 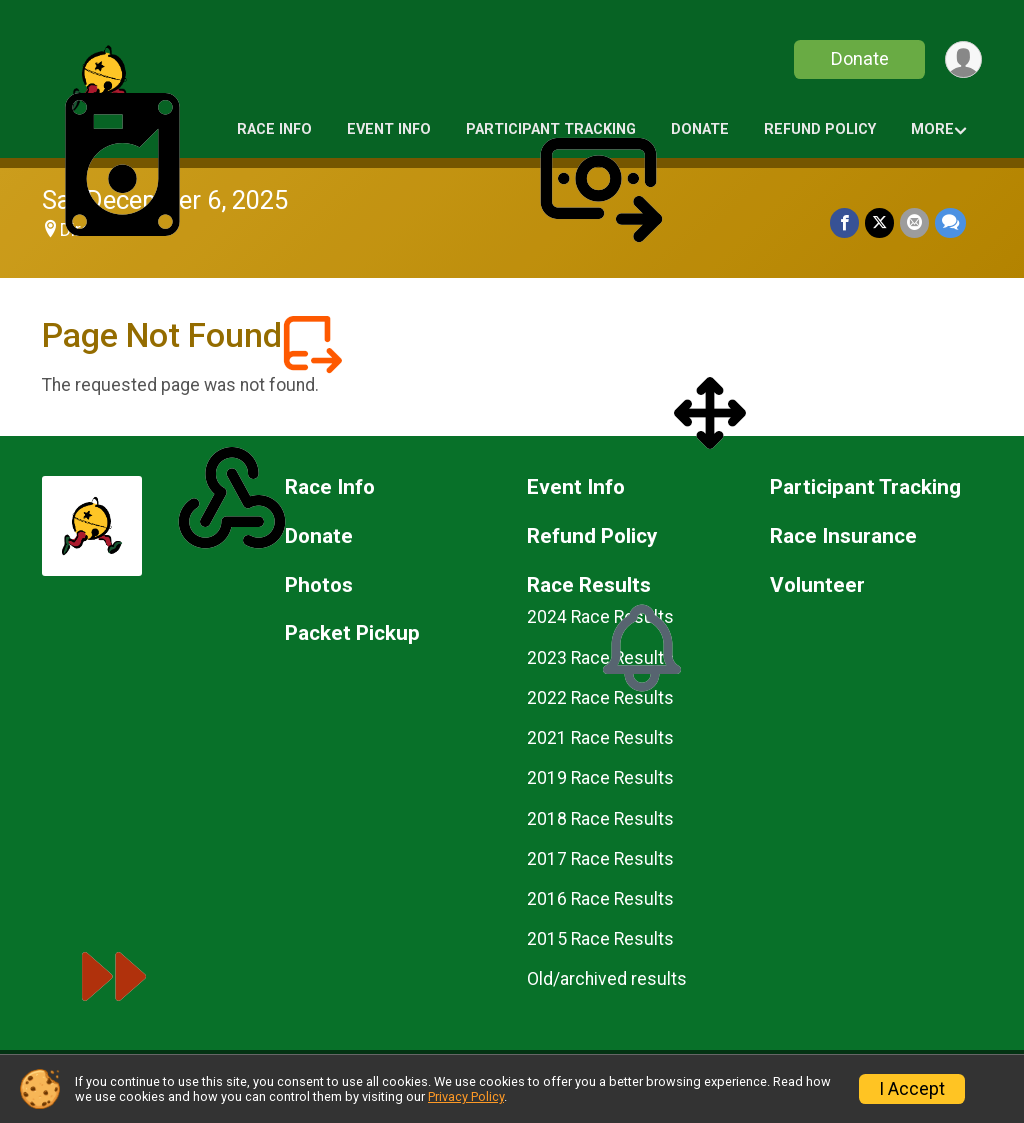 I want to click on view notifications, so click(x=642, y=648).